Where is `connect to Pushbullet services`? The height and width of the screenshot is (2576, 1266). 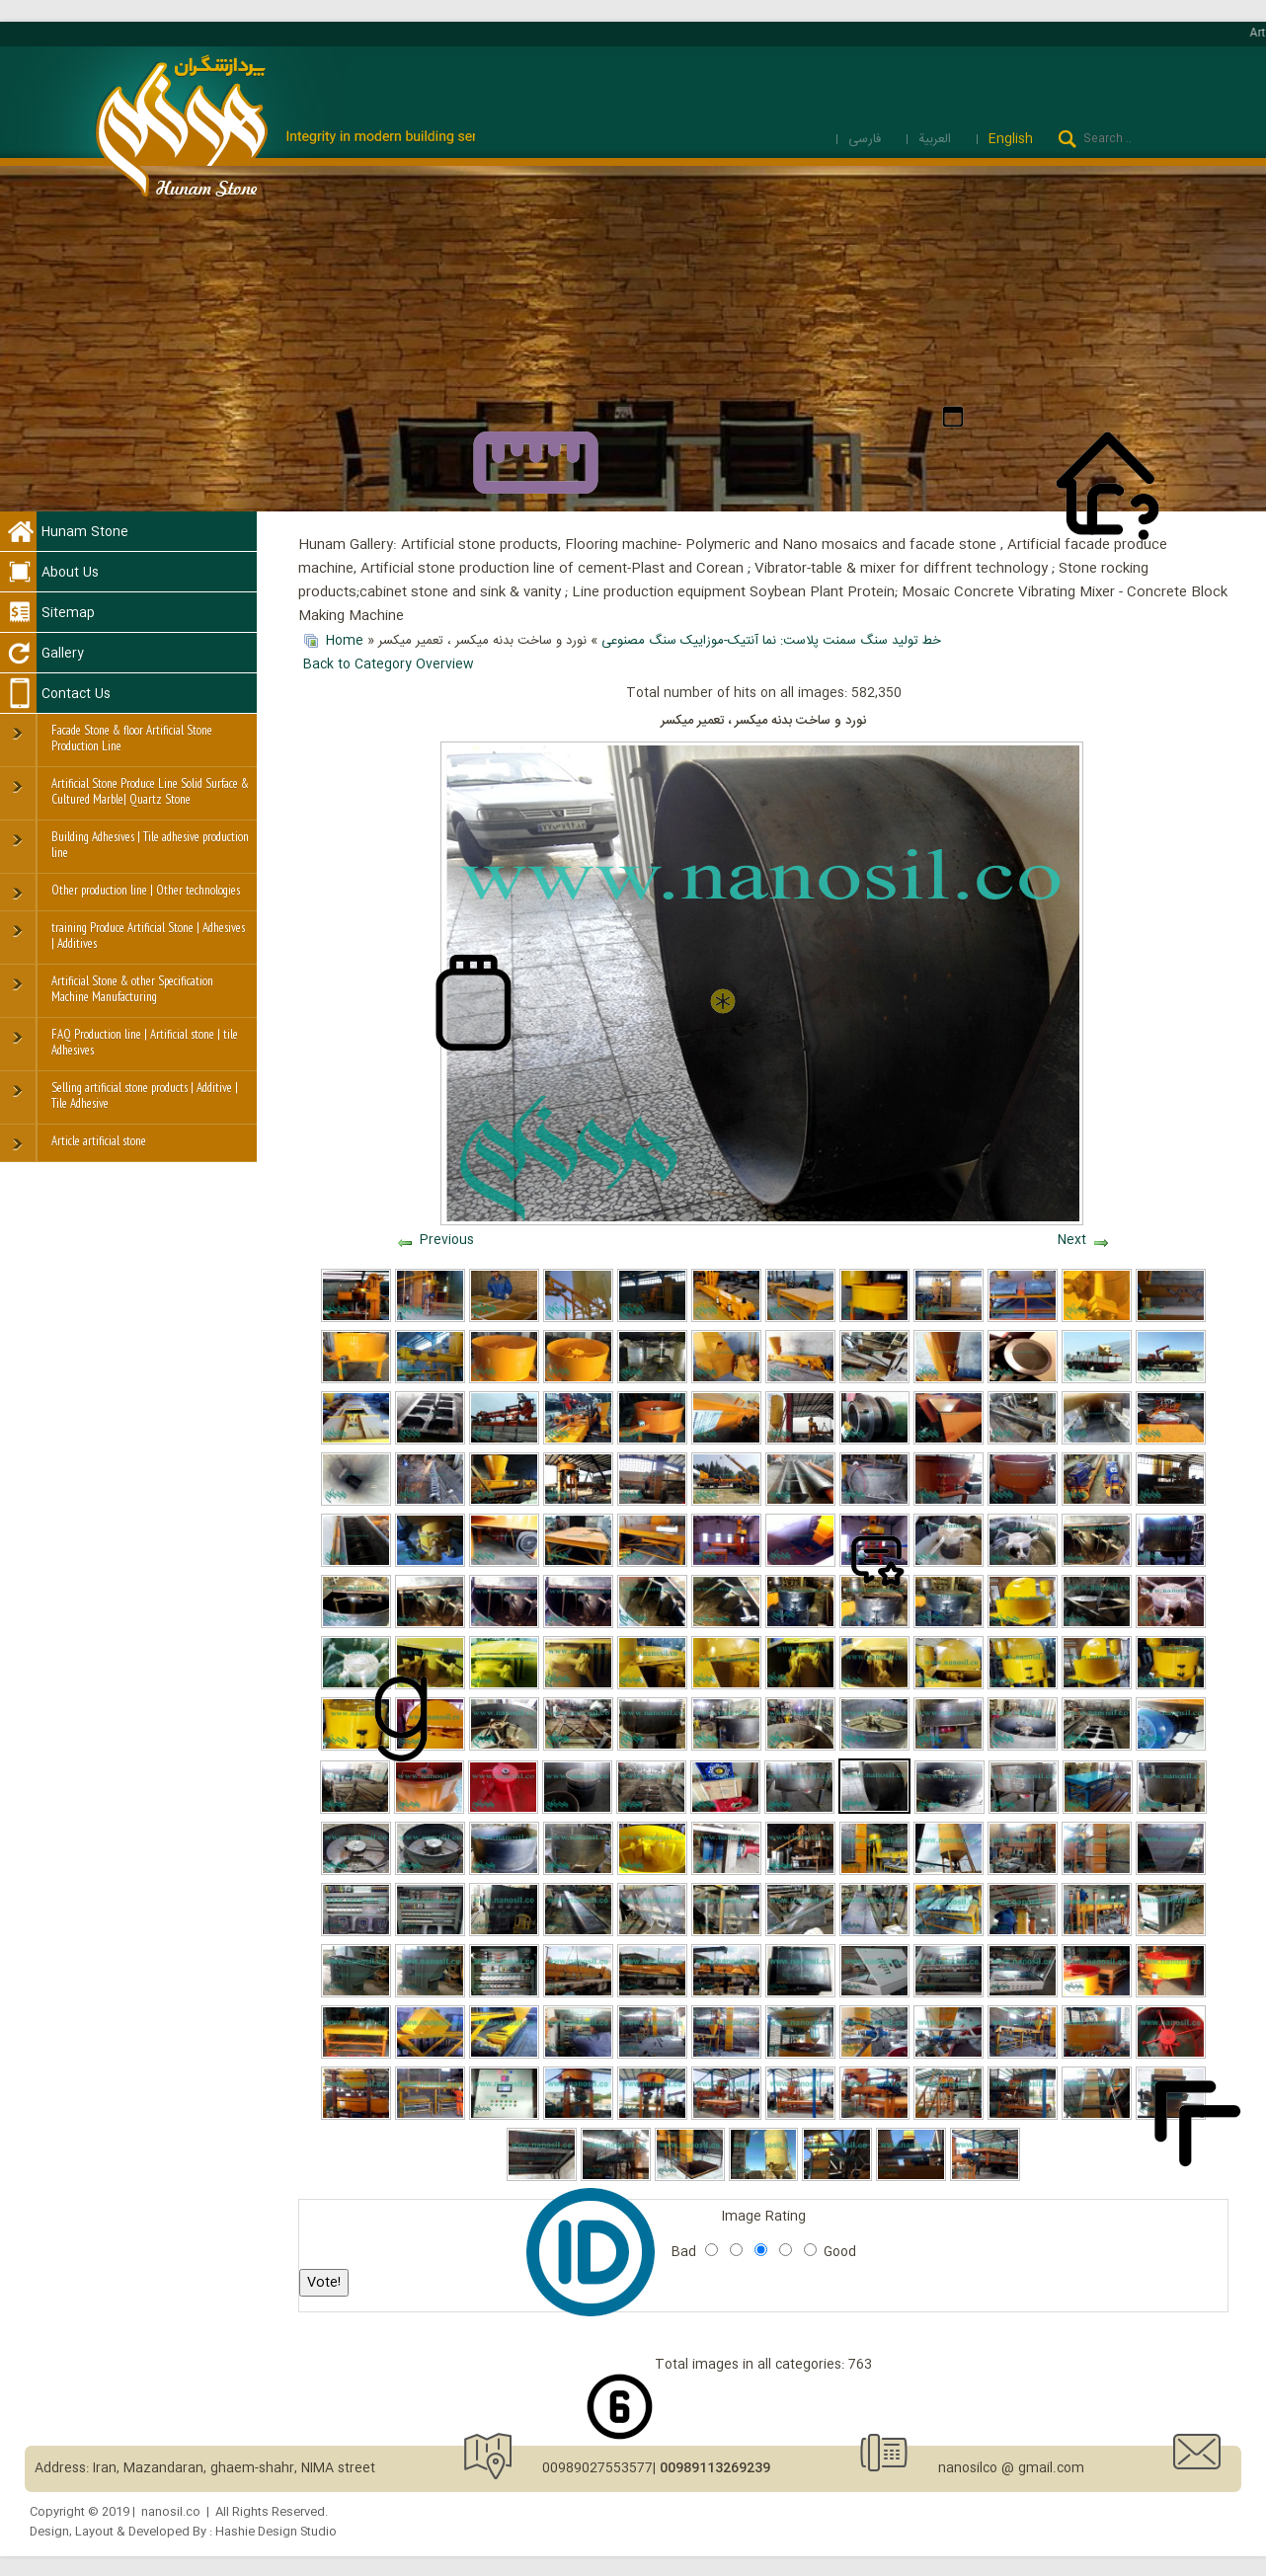 connect to Pushbullet services is located at coordinates (591, 2252).